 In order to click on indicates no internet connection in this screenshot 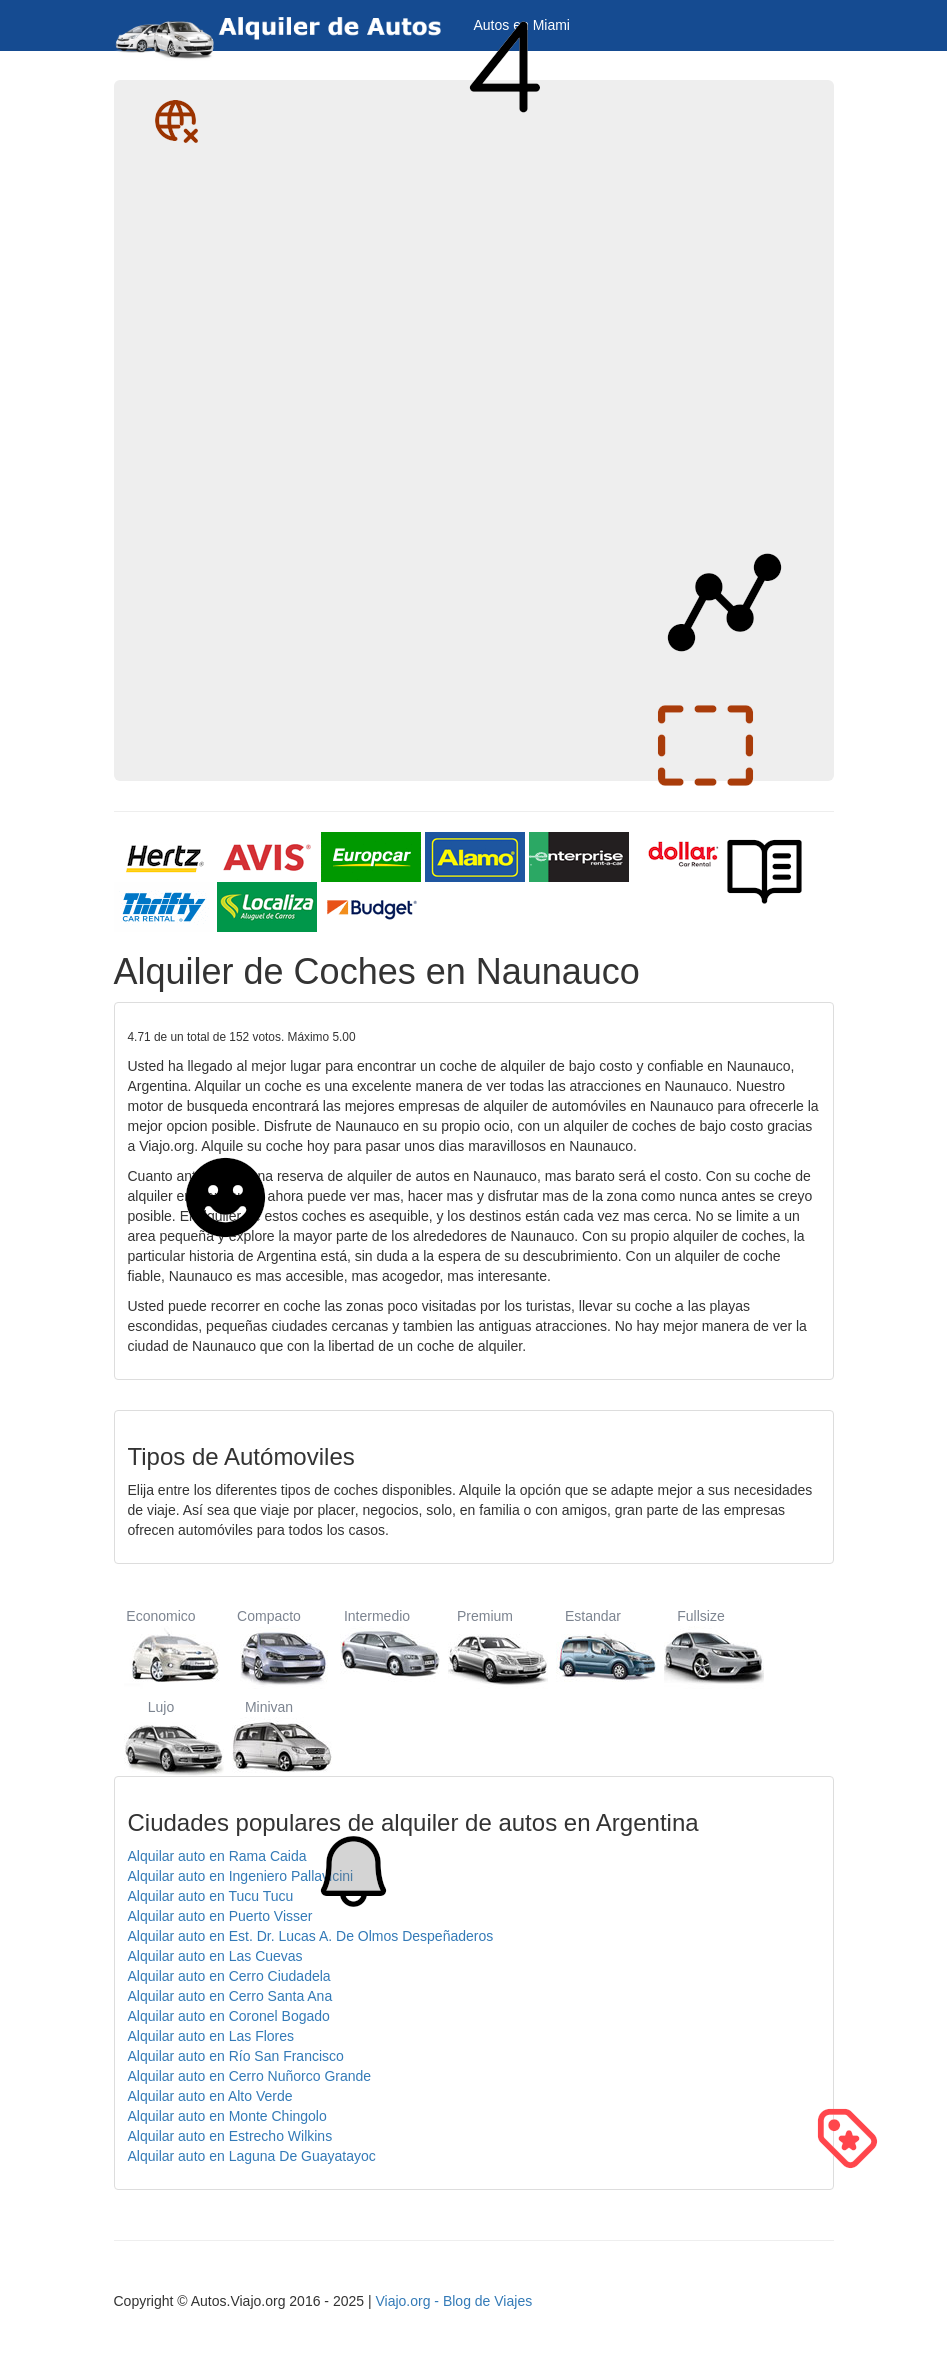, I will do `click(175, 120)`.